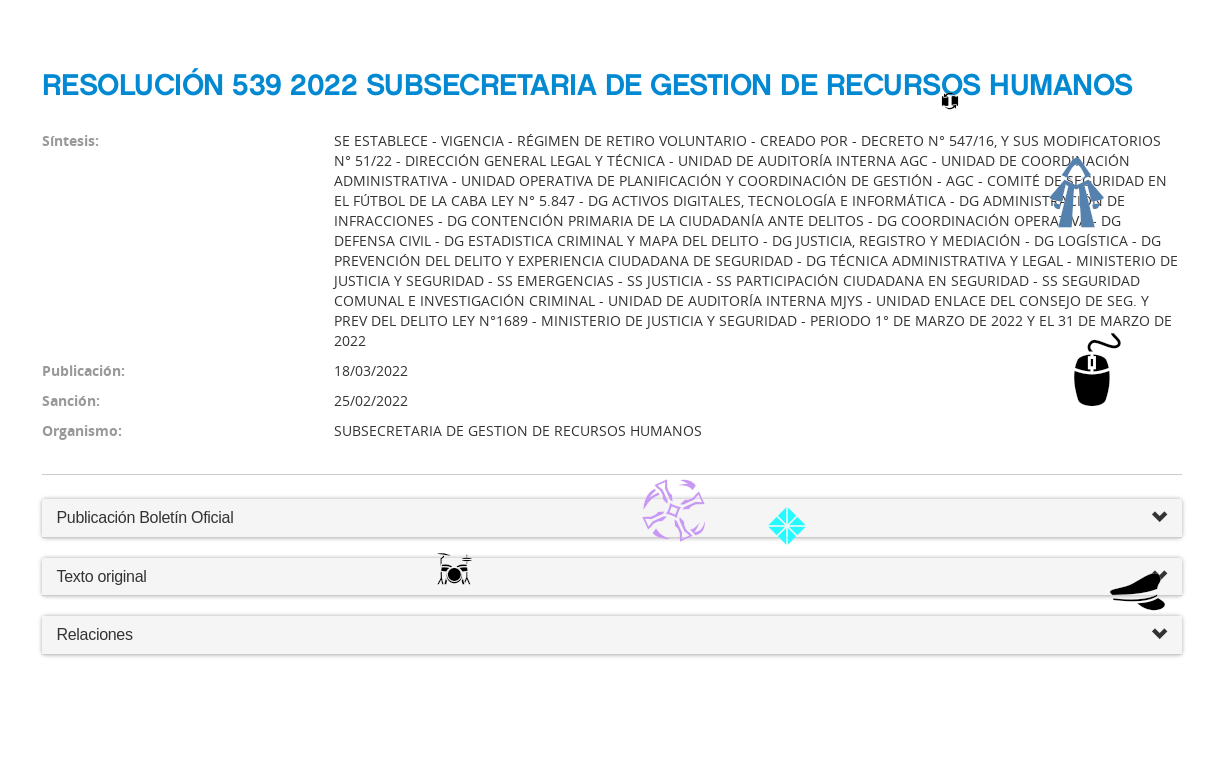  What do you see at coordinates (673, 510) in the screenshot?
I see `indicates a returning or cyclical action` at bounding box center [673, 510].